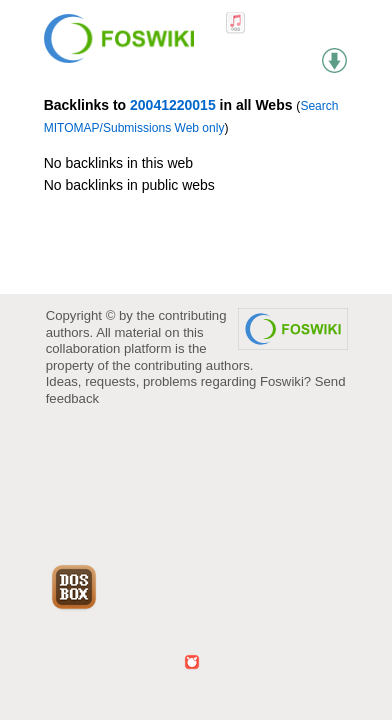 This screenshot has height=720, width=392. I want to click on open FreeBSD application, so click(192, 662).